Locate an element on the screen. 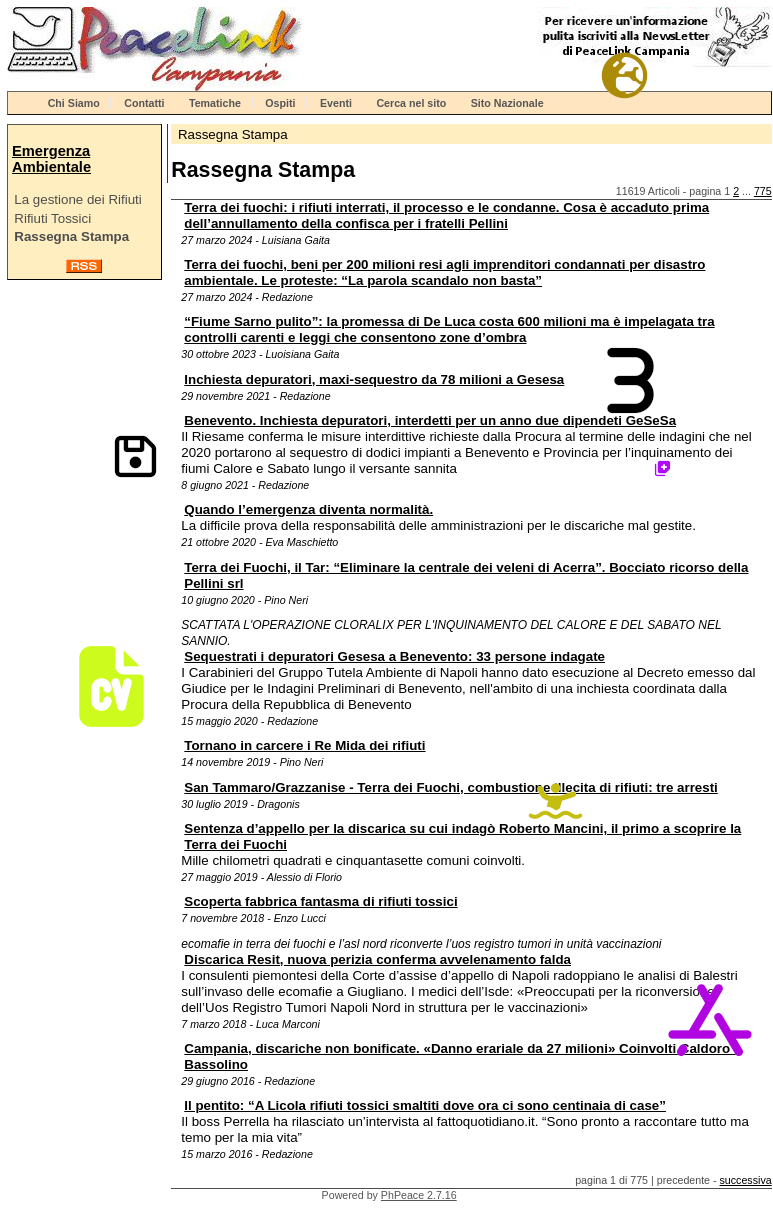  indicates water safety or drowning hazard warning is located at coordinates (555, 802).